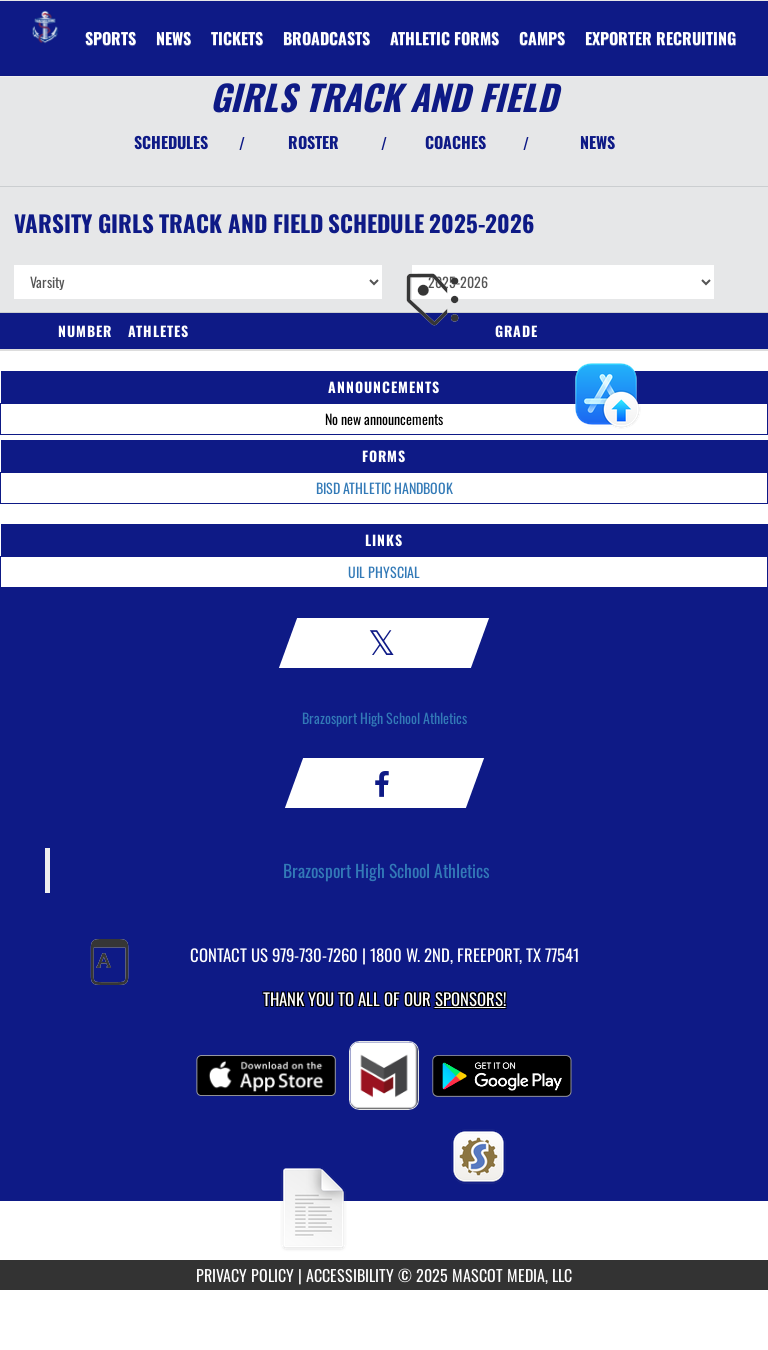  Describe the element at coordinates (606, 394) in the screenshot. I see `check for and install system software updates` at that location.